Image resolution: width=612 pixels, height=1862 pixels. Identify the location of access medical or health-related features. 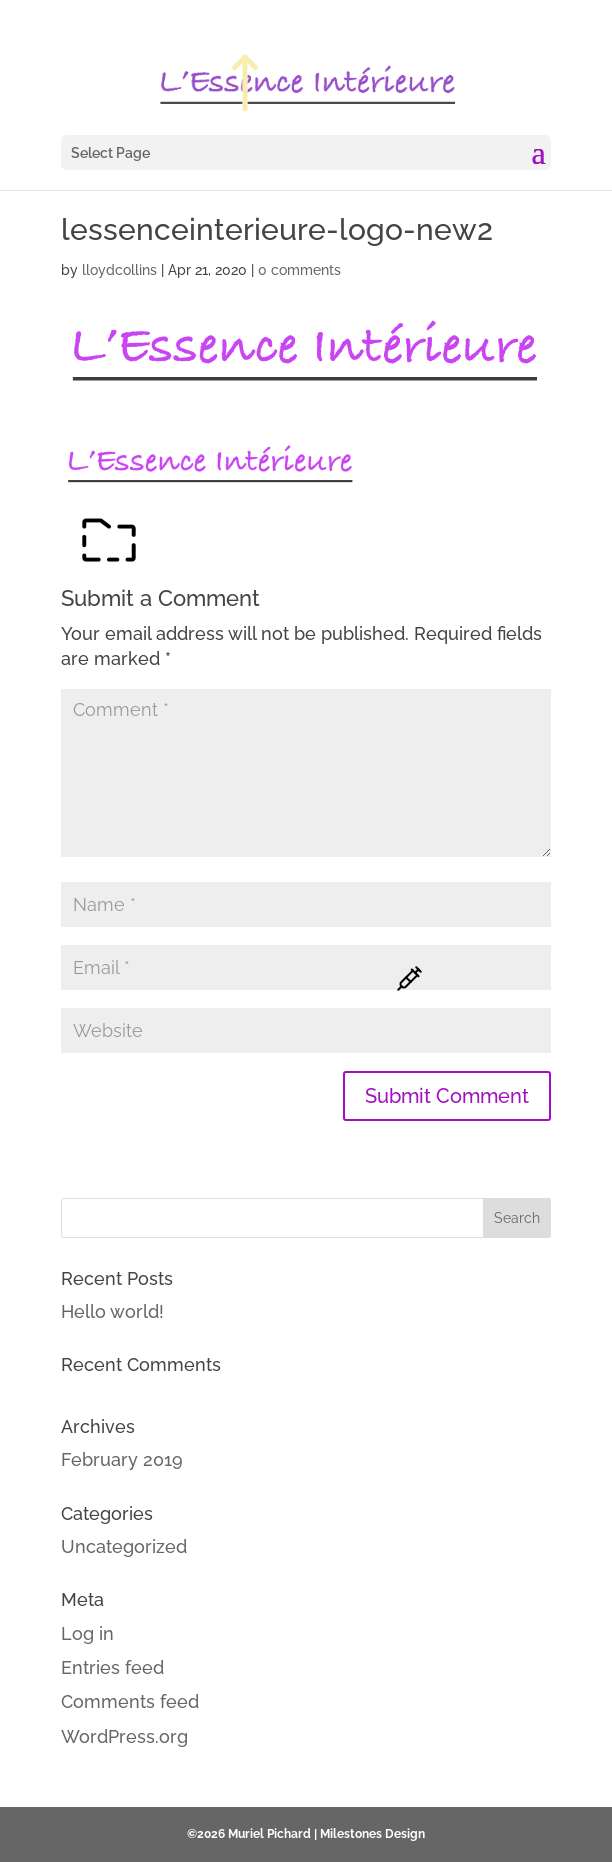
(409, 978).